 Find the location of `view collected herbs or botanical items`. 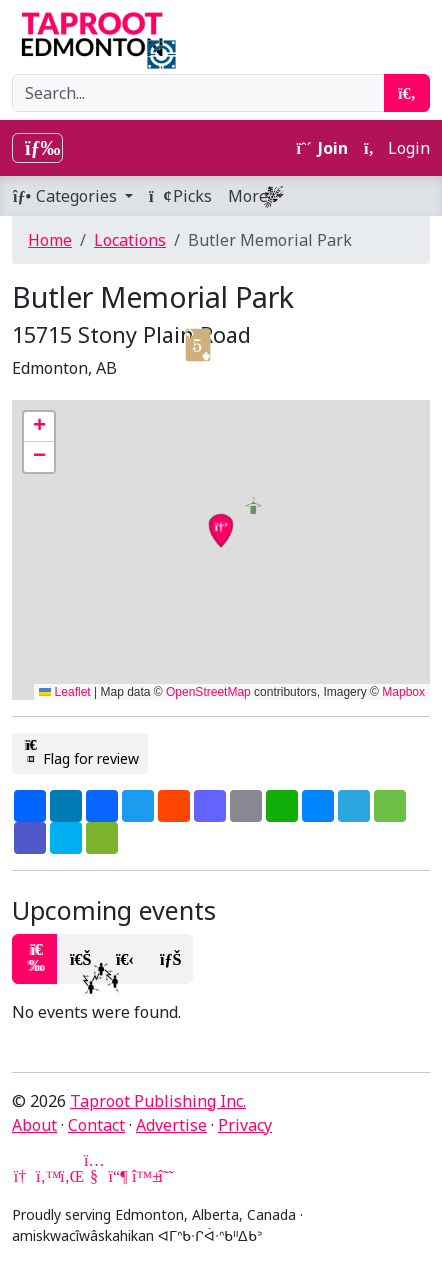

view collected herbs or botanical items is located at coordinates (273, 197).